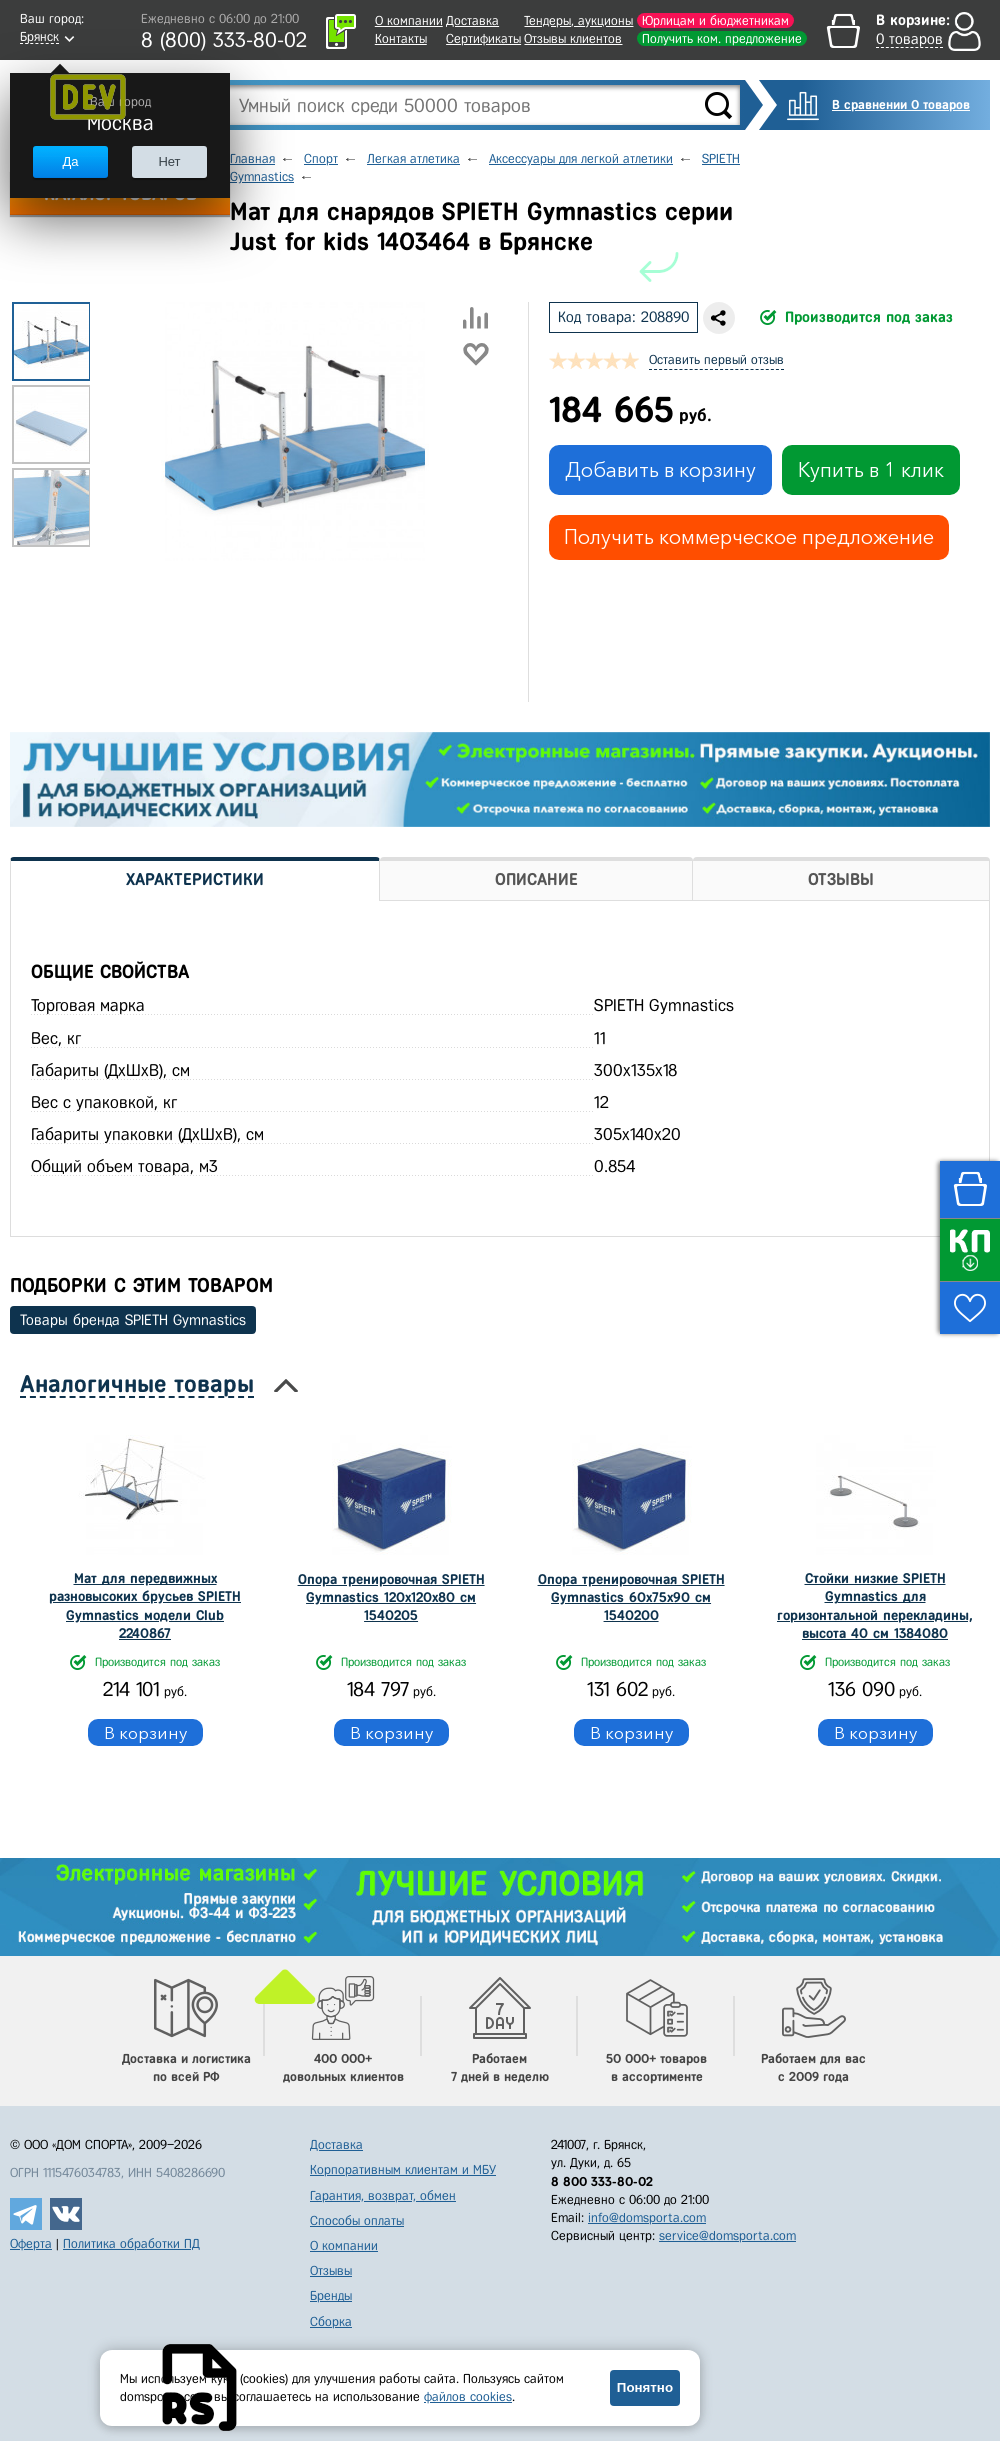  I want to click on collapse an expanded section, so click(285, 1991).